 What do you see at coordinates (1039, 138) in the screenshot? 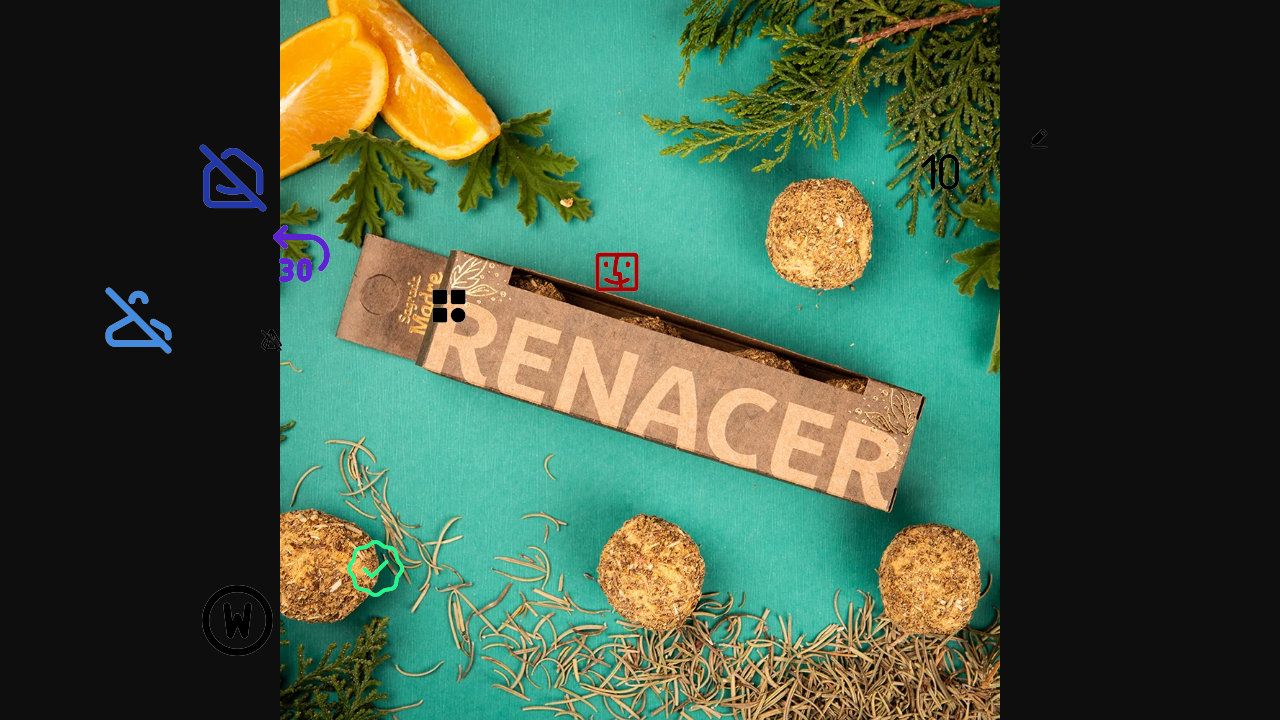
I see `edit content or text` at bounding box center [1039, 138].